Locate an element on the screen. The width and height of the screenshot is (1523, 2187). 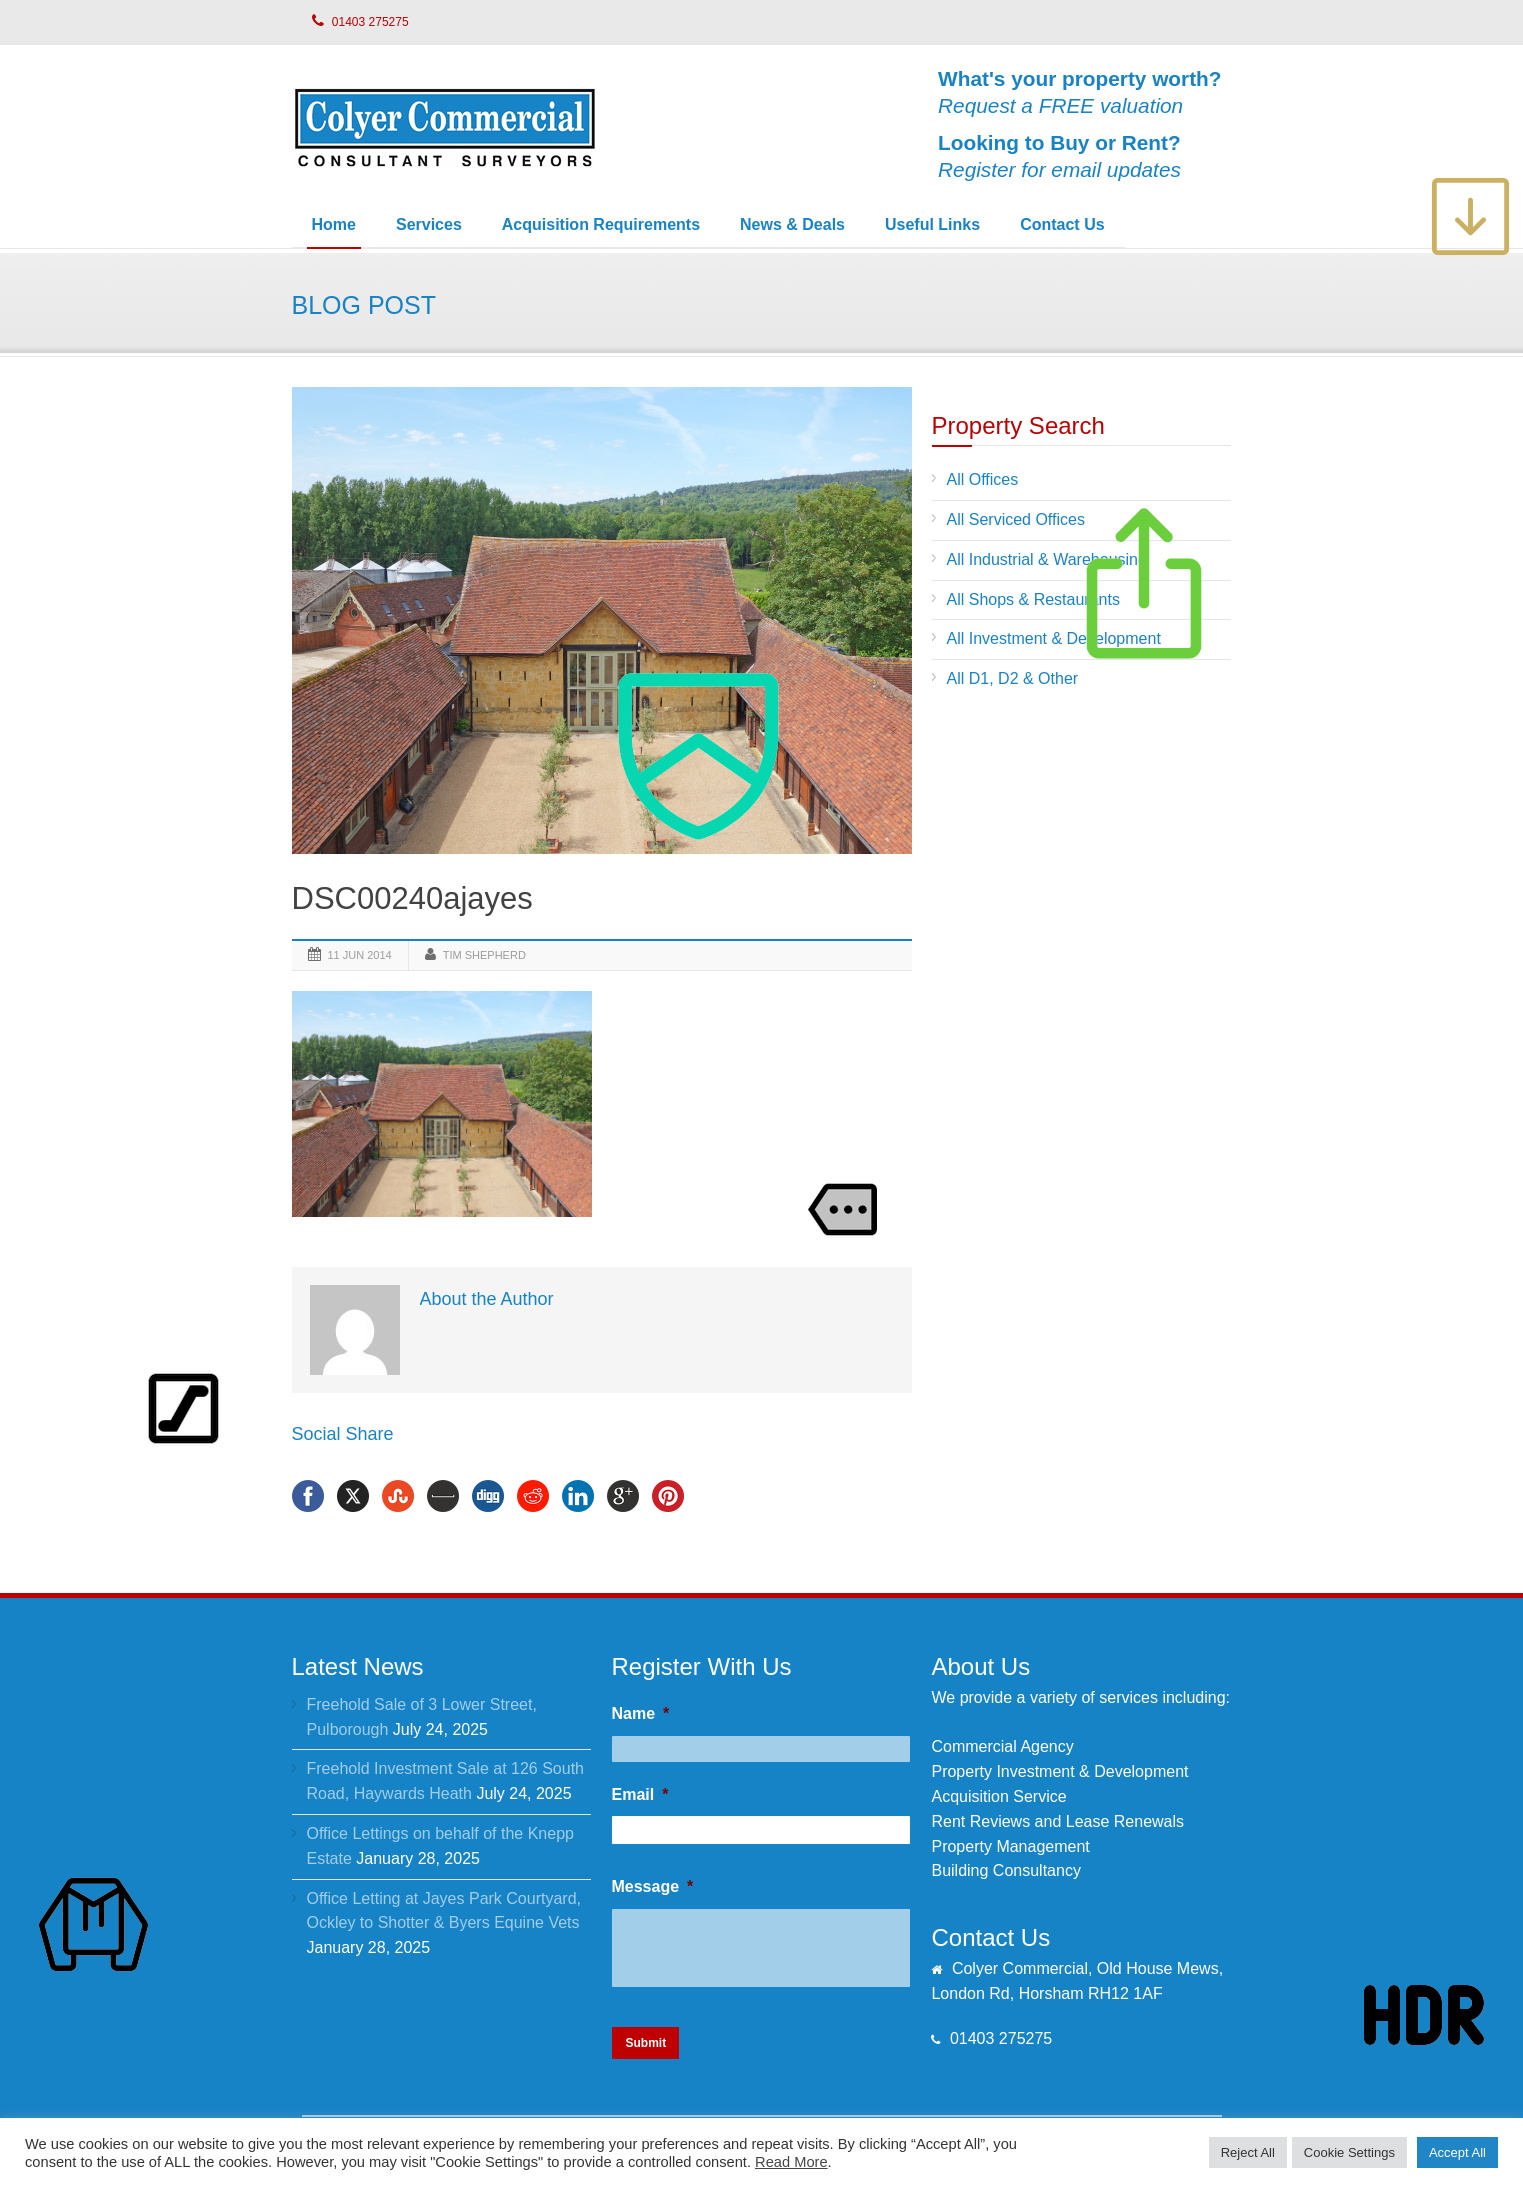
browse hoodies or sweatshirts is located at coordinates (93, 1924).